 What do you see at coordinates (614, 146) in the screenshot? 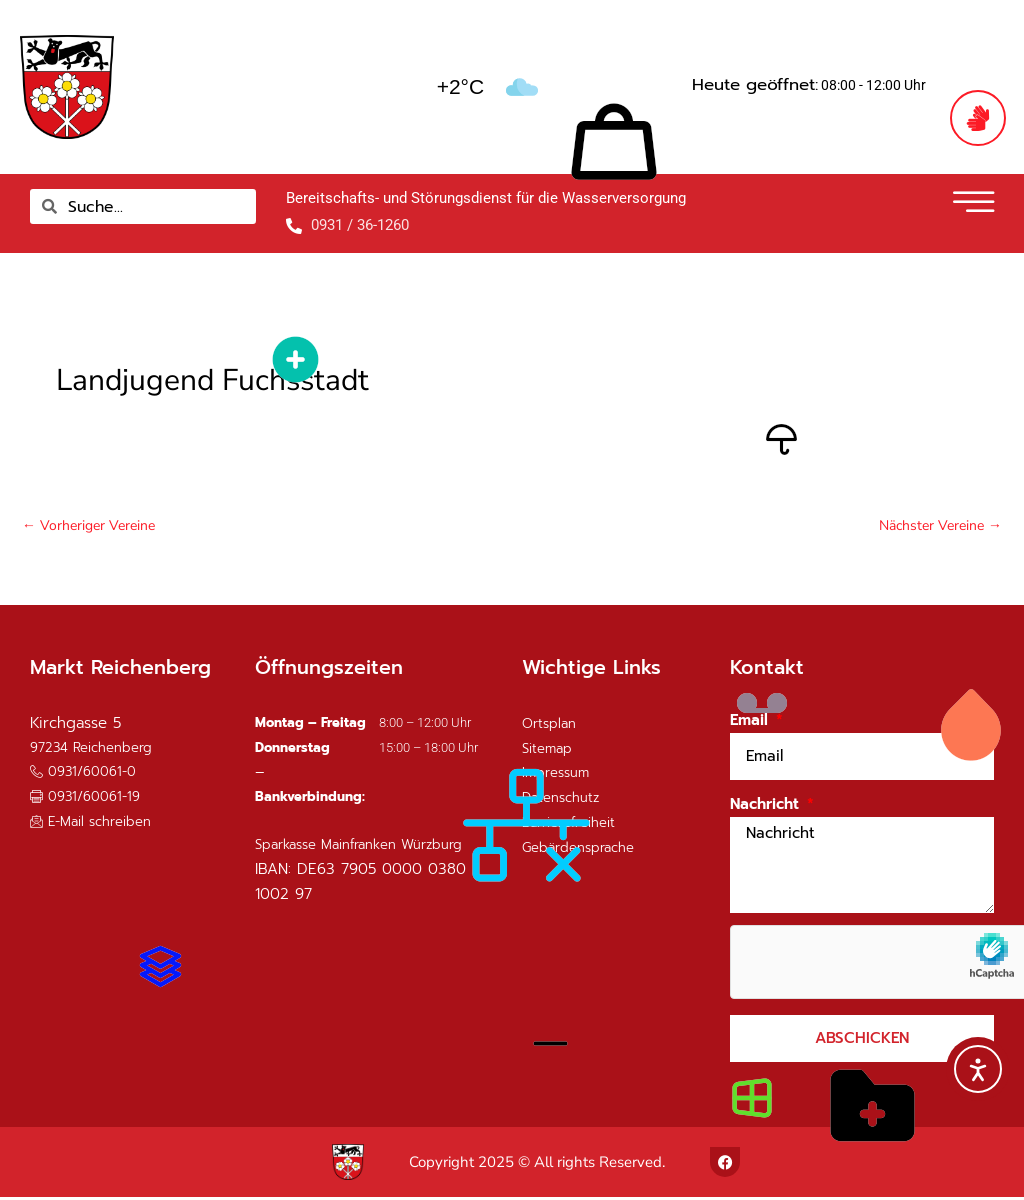
I see `access your shopping bag` at bounding box center [614, 146].